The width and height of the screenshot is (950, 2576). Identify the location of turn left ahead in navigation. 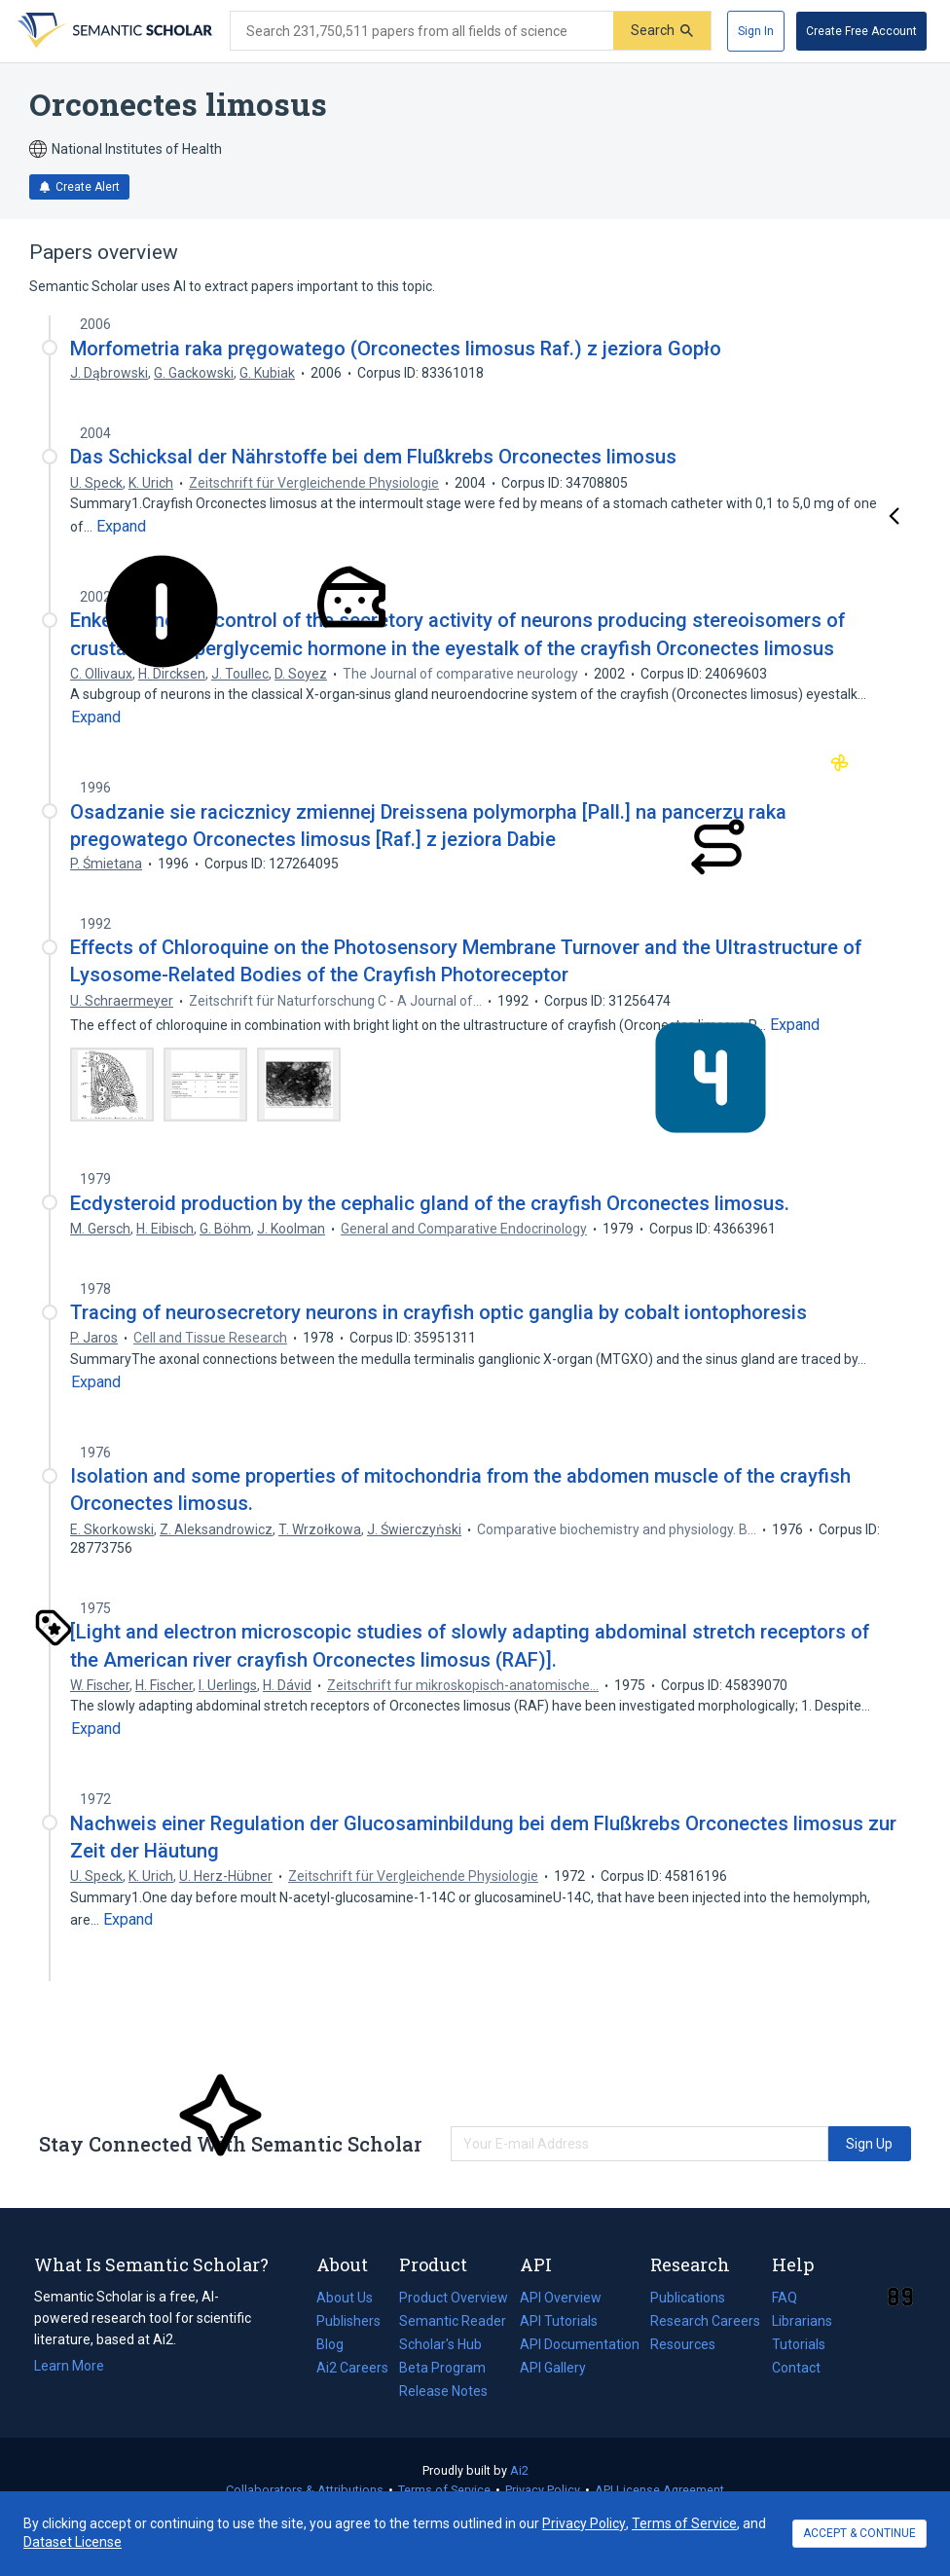
(717, 845).